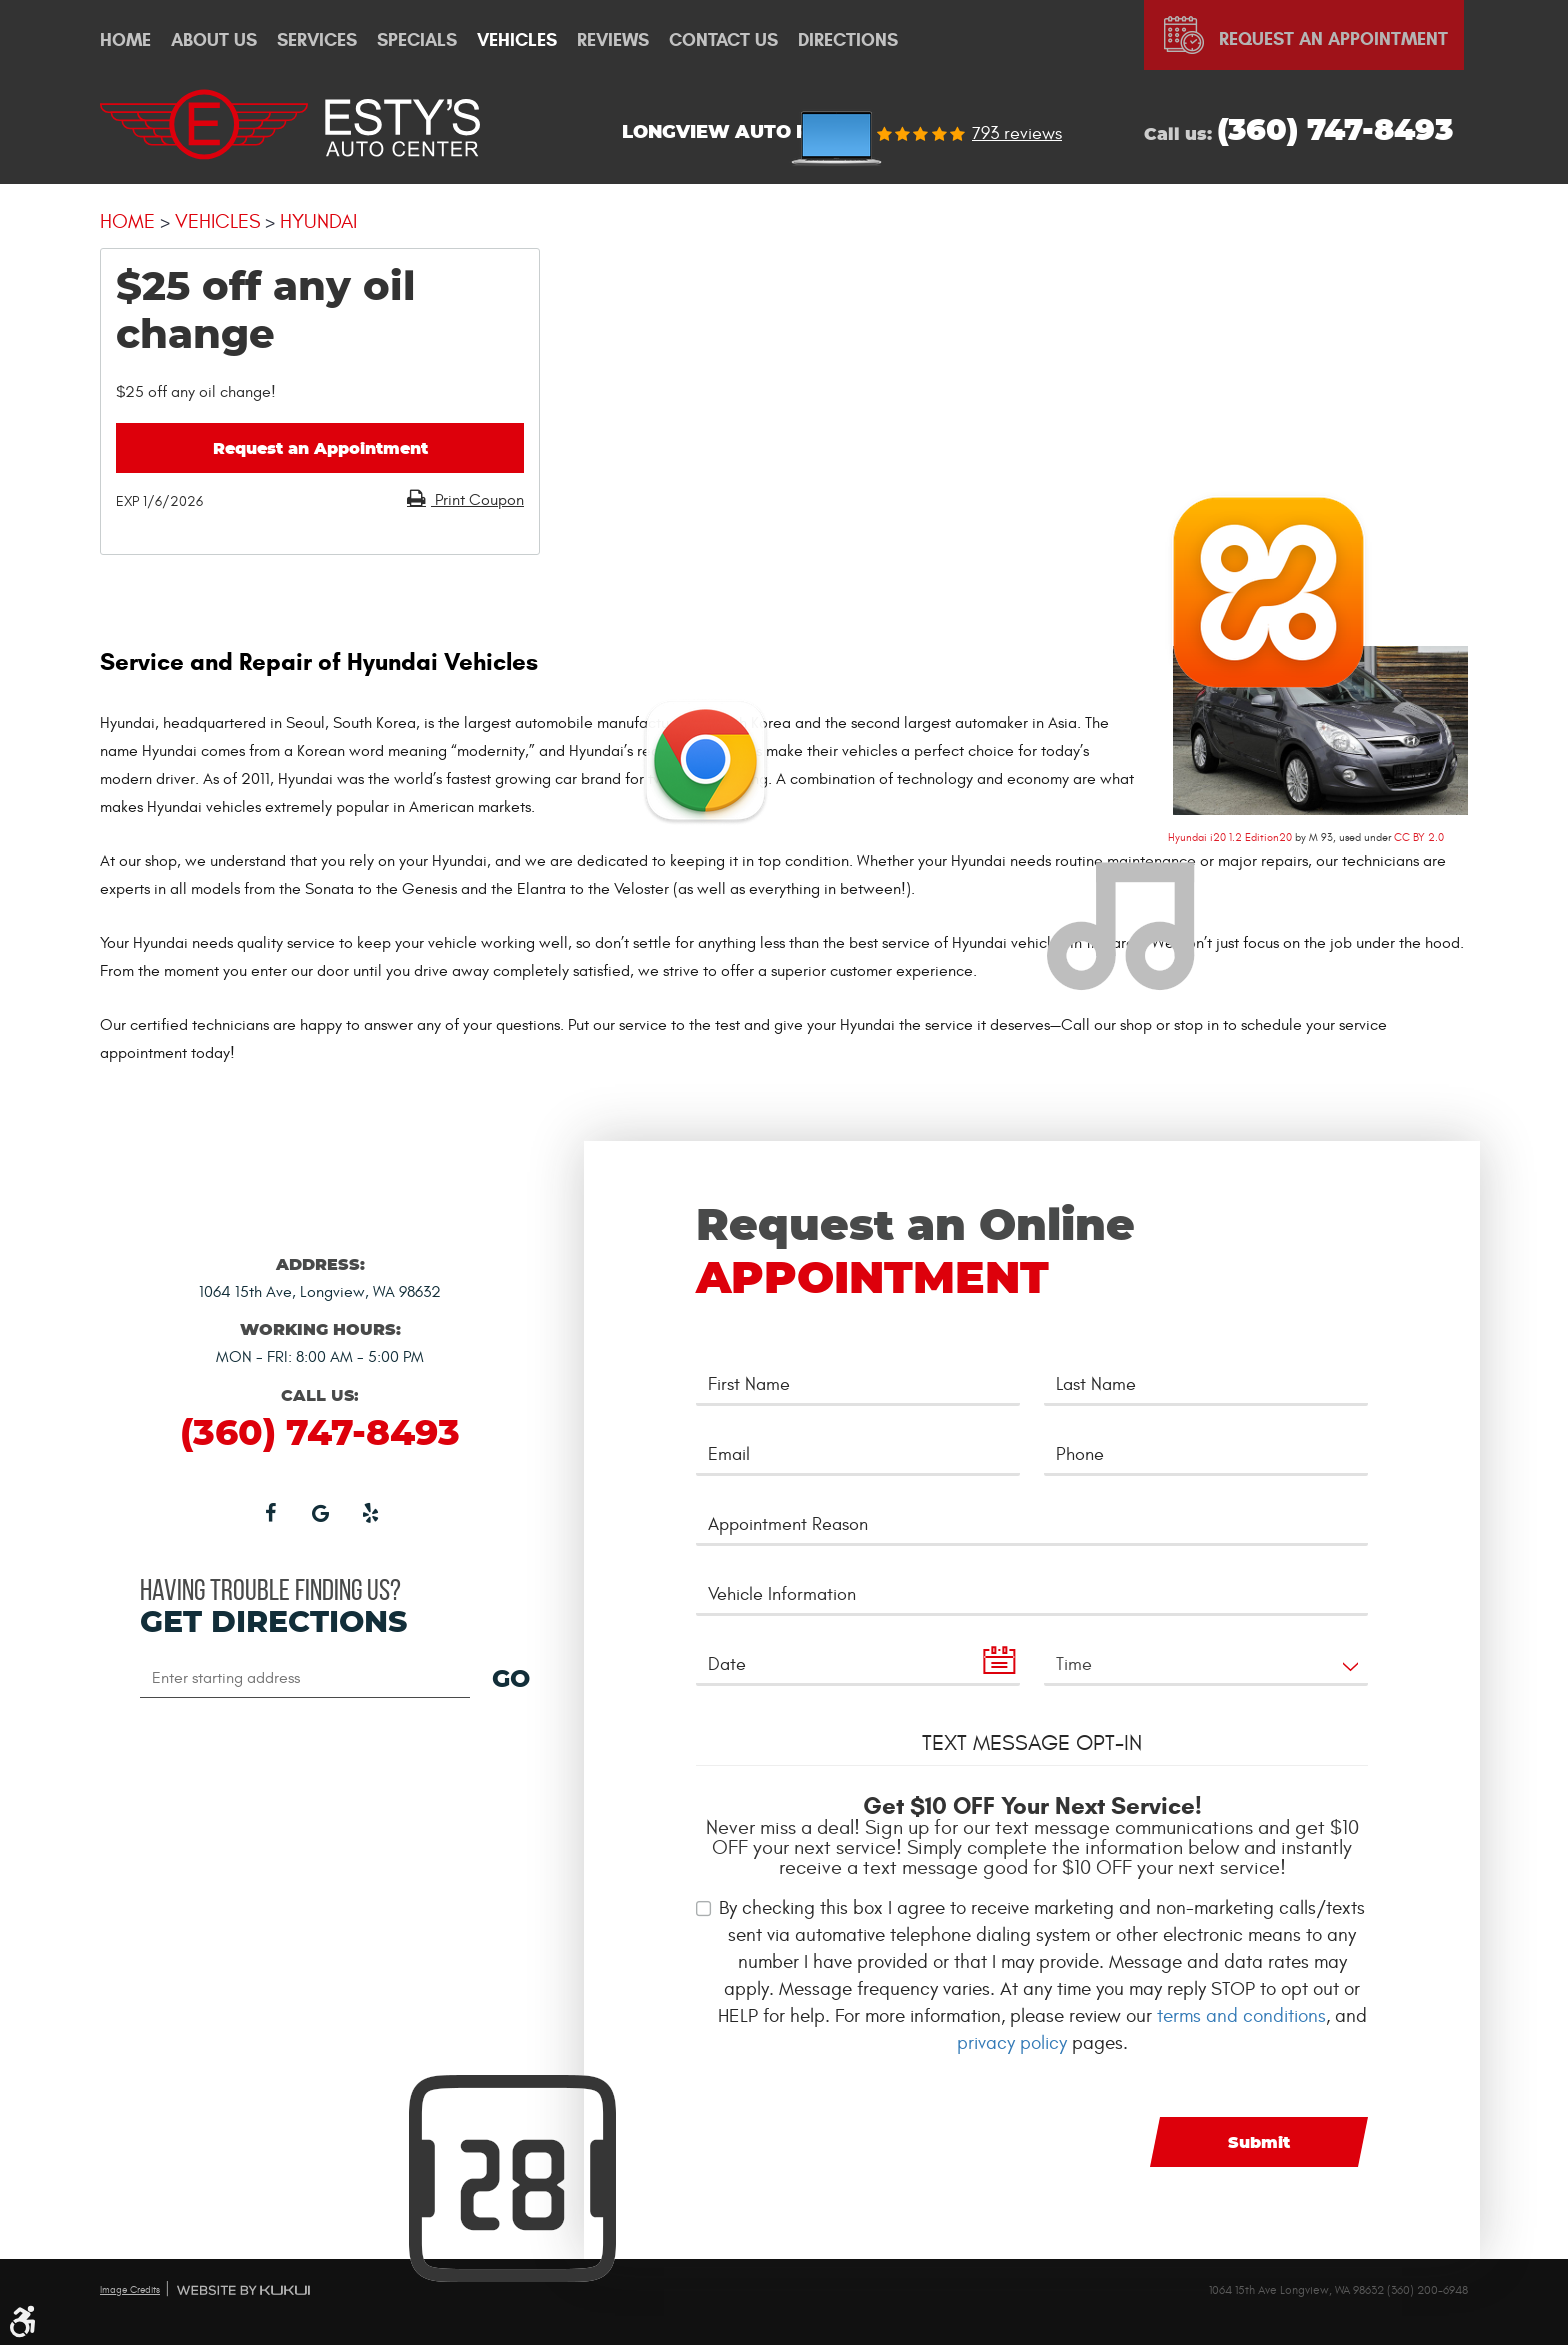 The width and height of the screenshot is (1568, 2345). I want to click on launch xampp local server application, so click(1268, 592).